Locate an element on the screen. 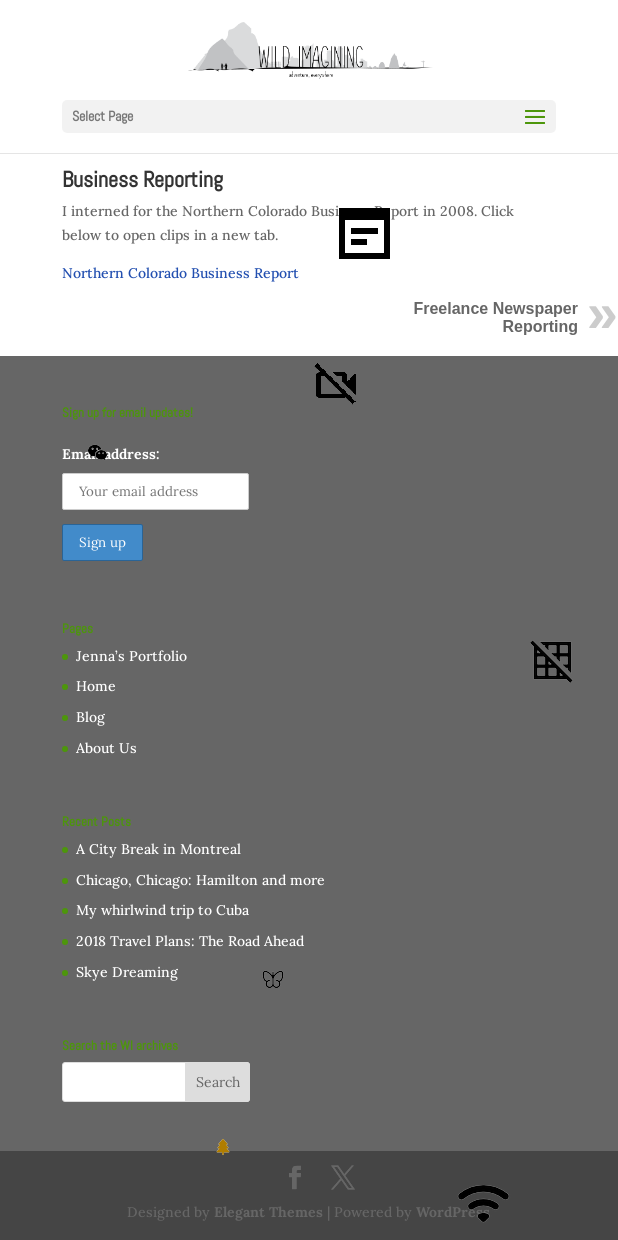 The height and width of the screenshot is (1240, 618). disable grid view is located at coordinates (552, 660).